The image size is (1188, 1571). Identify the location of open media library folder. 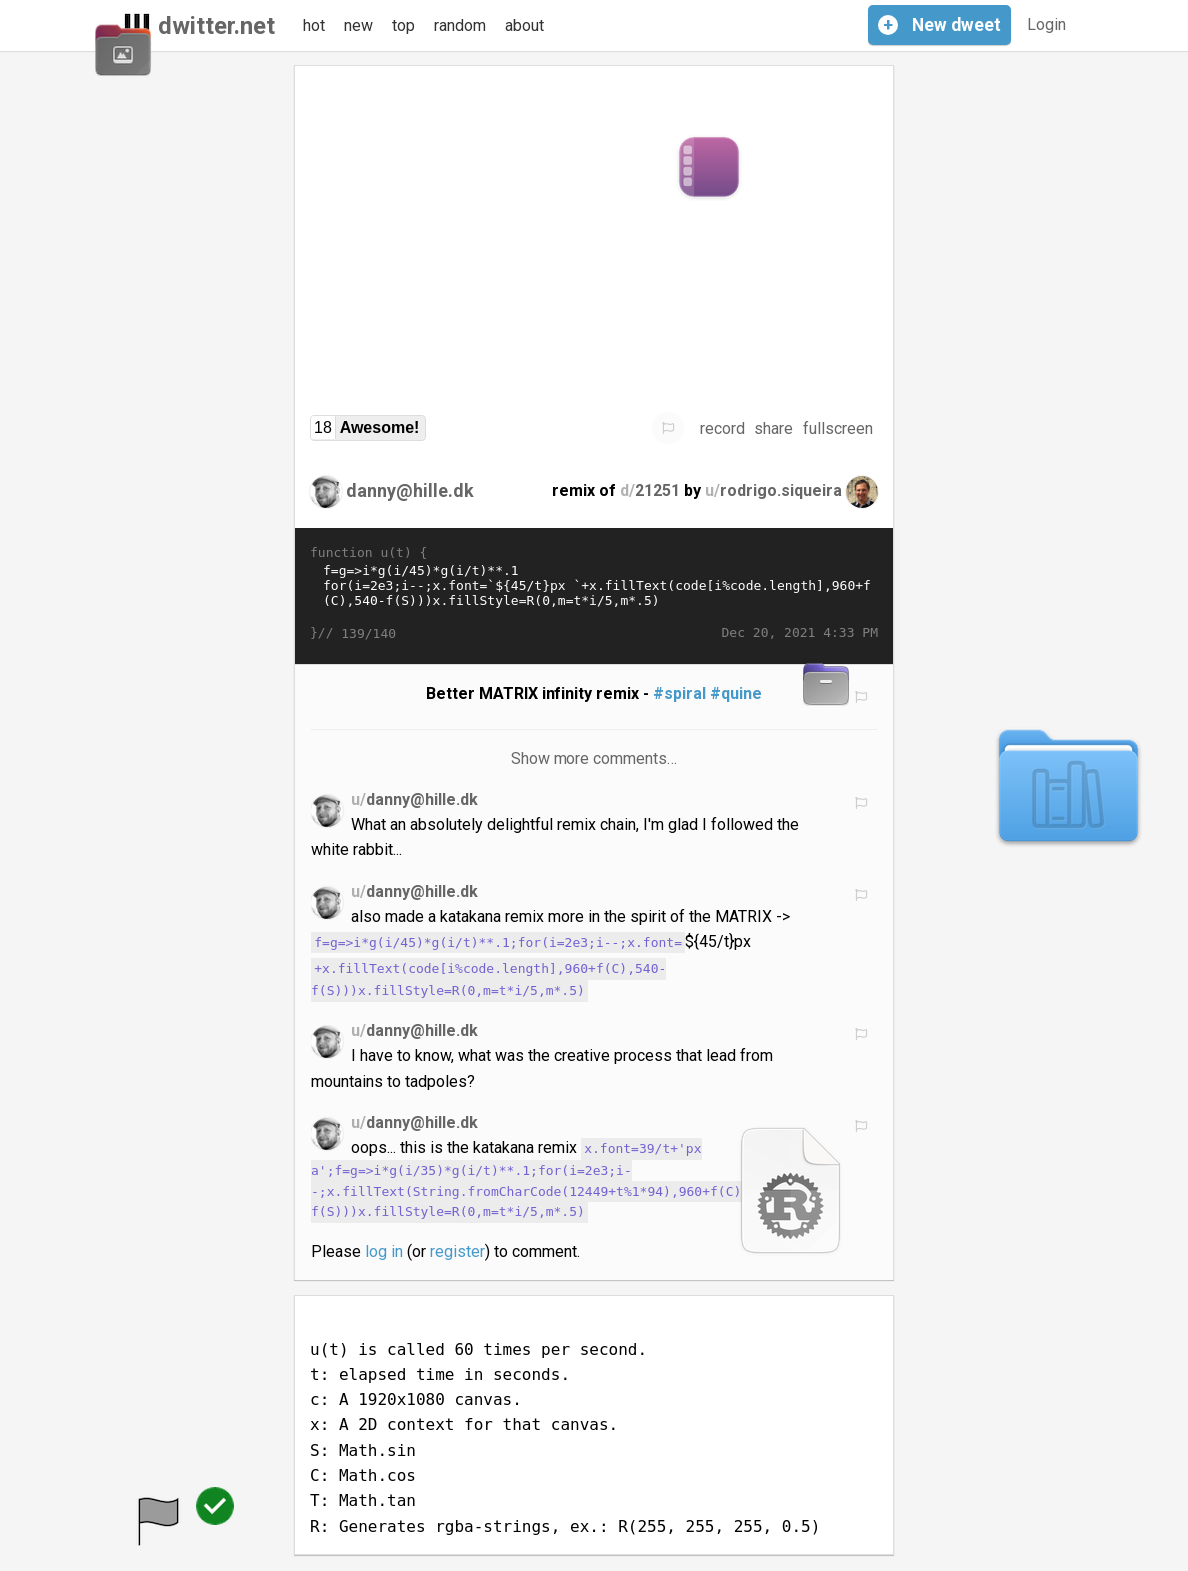
(1068, 785).